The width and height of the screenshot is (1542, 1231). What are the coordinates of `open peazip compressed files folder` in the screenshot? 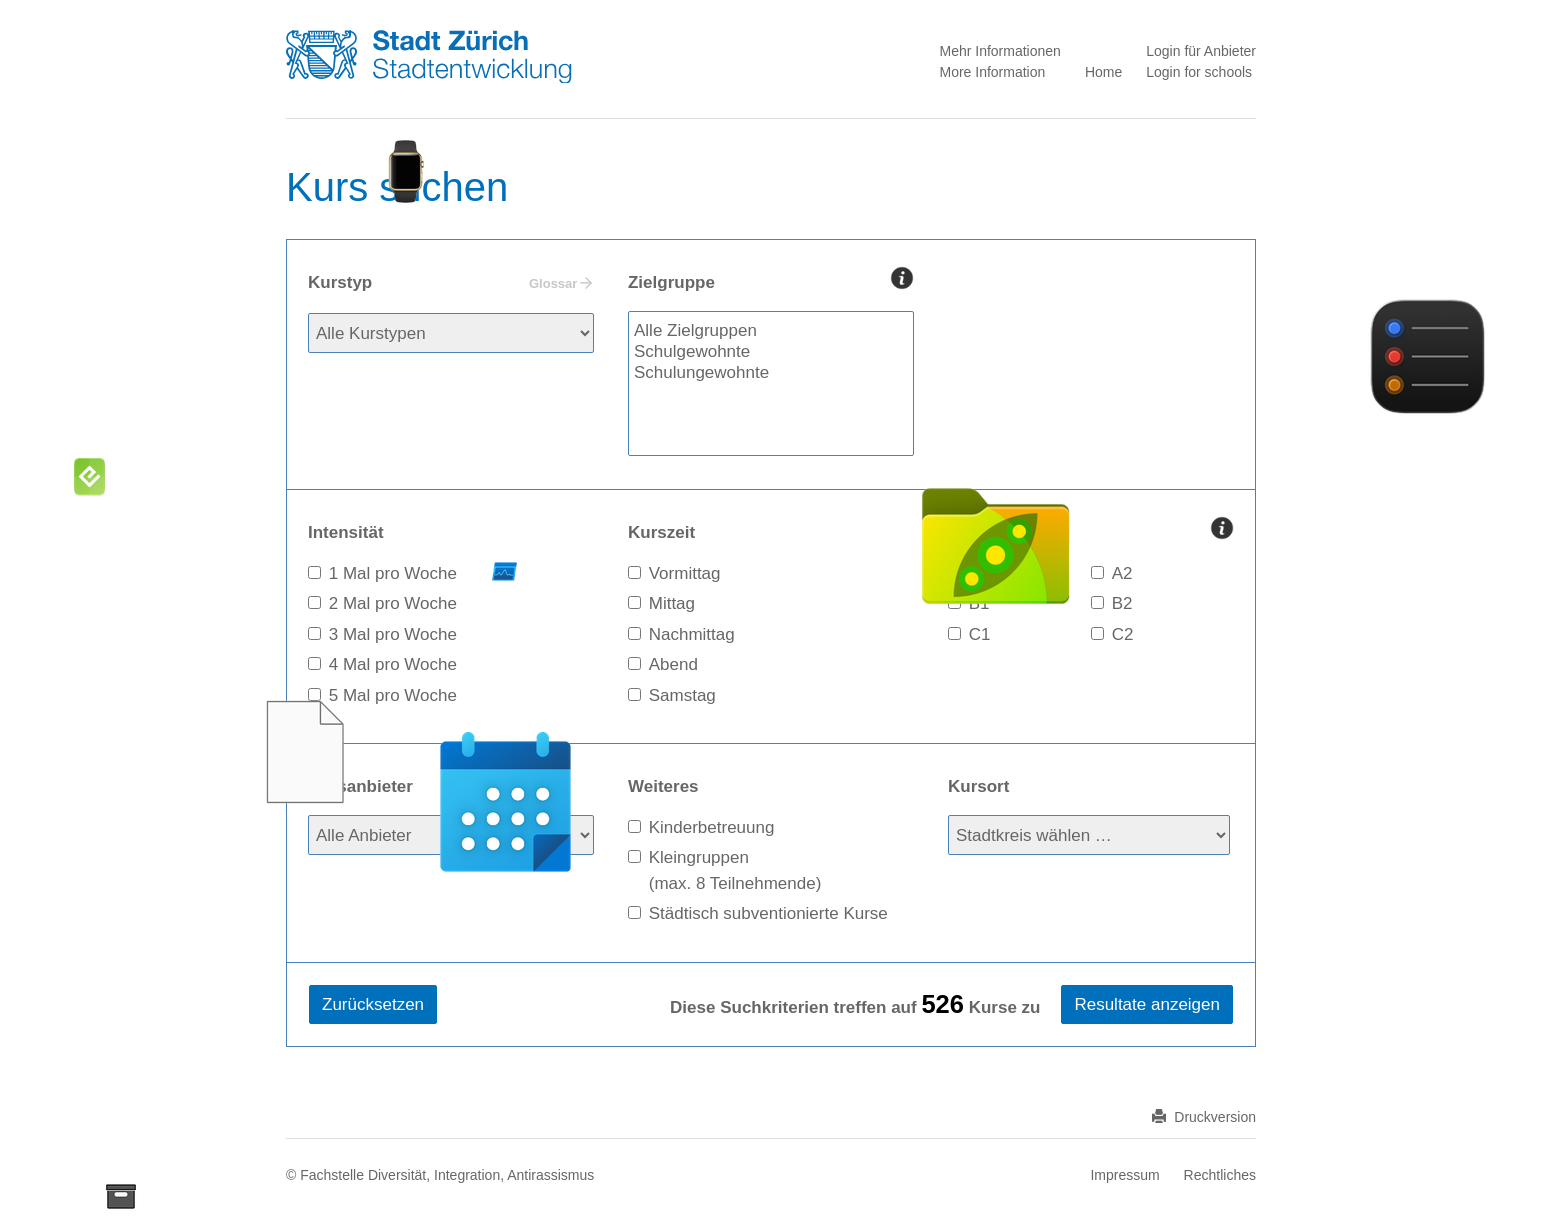 It's located at (995, 550).